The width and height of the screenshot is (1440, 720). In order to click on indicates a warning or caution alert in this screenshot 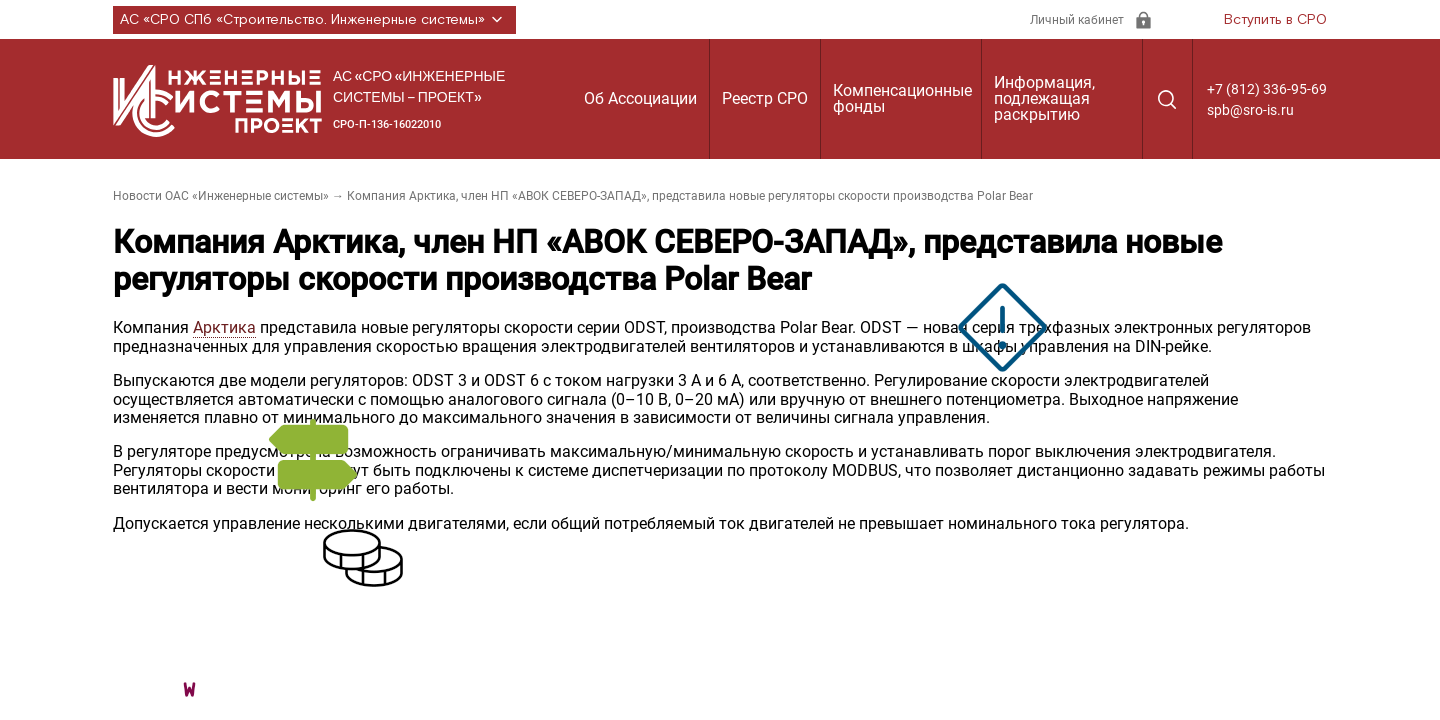, I will do `click(1002, 327)`.